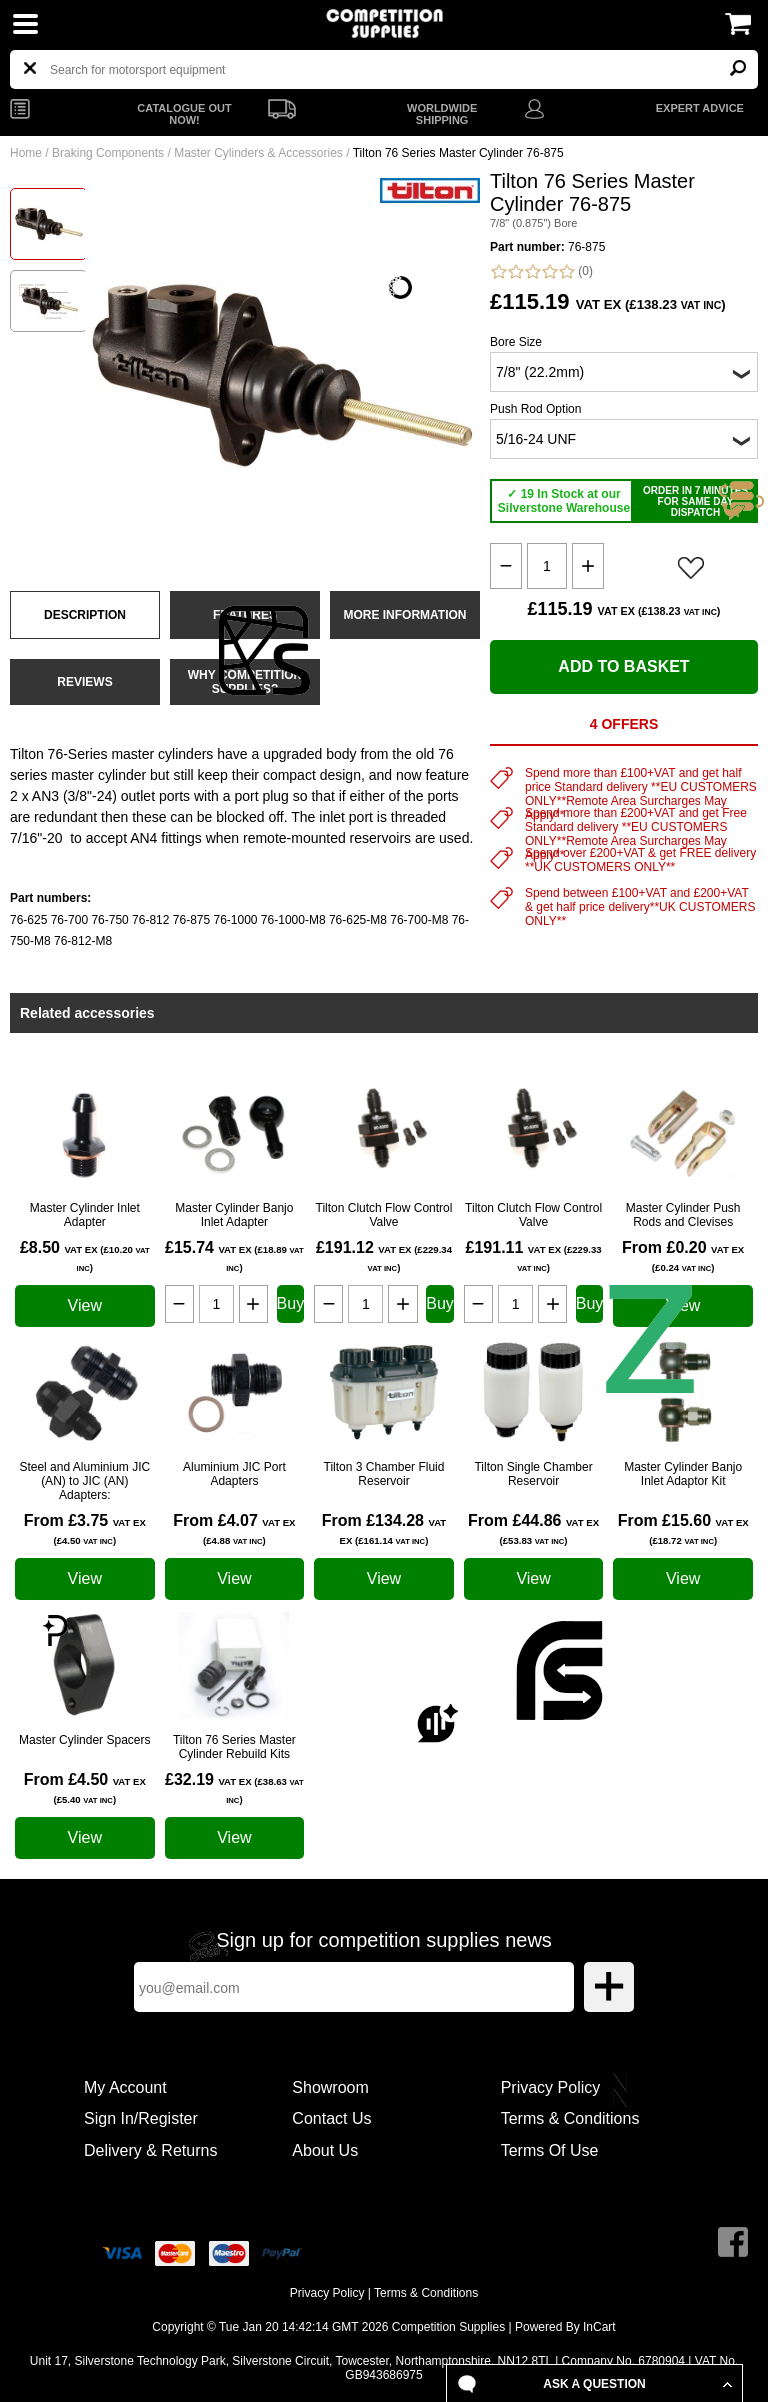 This screenshot has width=768, height=2402. Describe the element at coordinates (436, 1724) in the screenshot. I see `start a voice conversation with AI assistant` at that location.